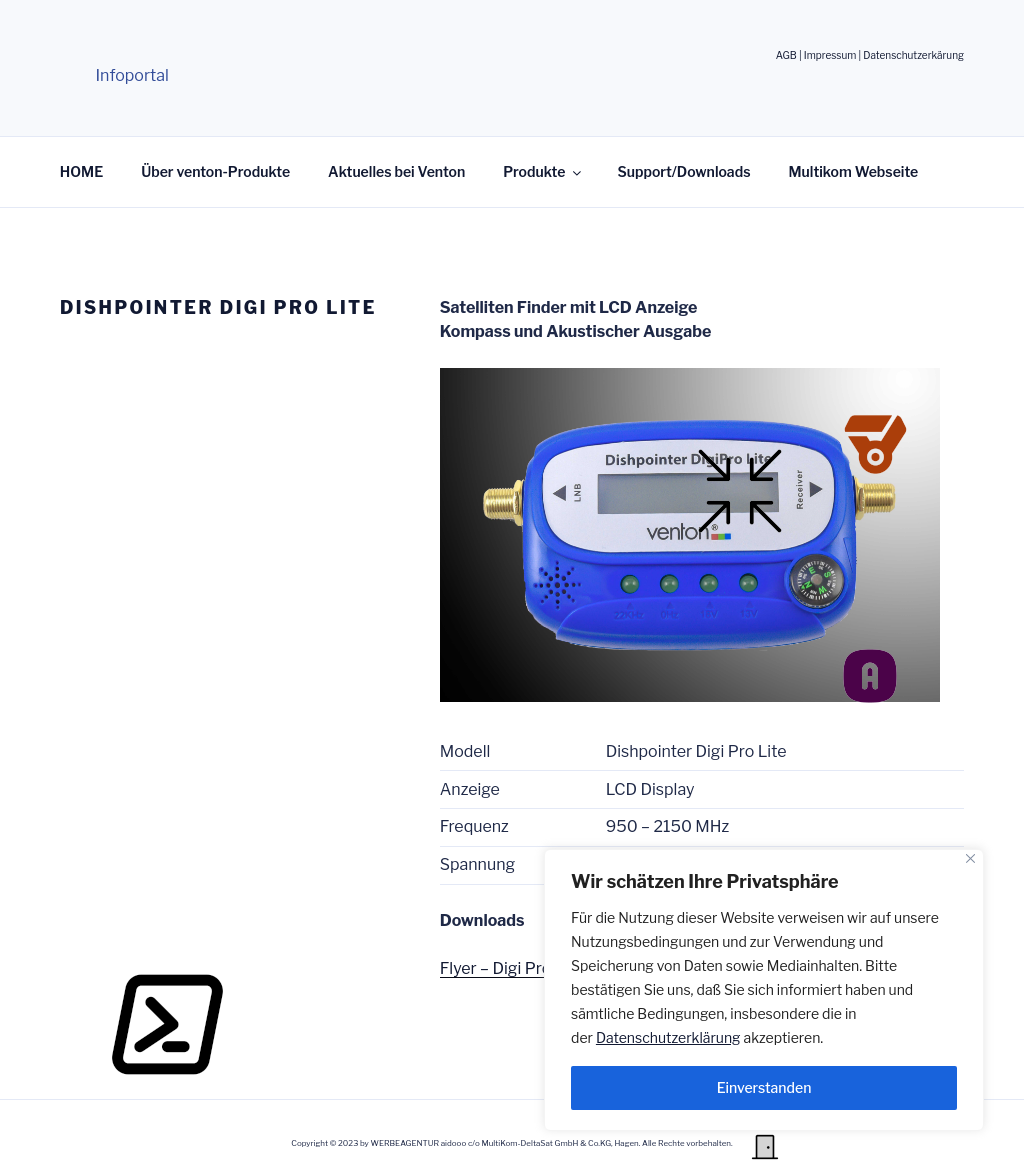  What do you see at coordinates (167, 1024) in the screenshot?
I see `open powershell terminal` at bounding box center [167, 1024].